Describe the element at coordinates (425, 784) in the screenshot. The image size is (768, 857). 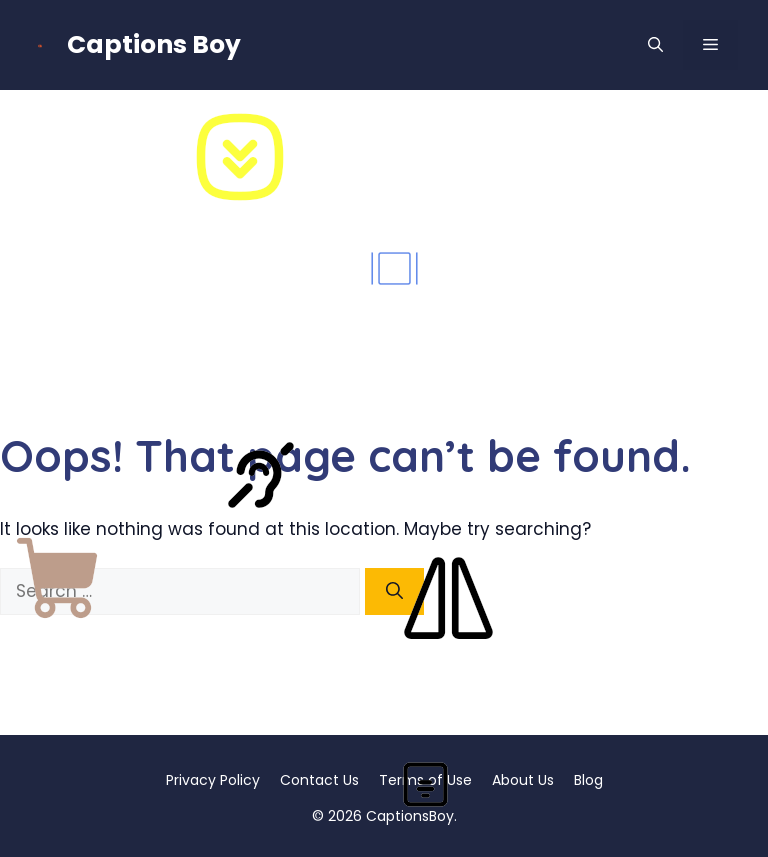
I see `align content to bottom center of container` at that location.